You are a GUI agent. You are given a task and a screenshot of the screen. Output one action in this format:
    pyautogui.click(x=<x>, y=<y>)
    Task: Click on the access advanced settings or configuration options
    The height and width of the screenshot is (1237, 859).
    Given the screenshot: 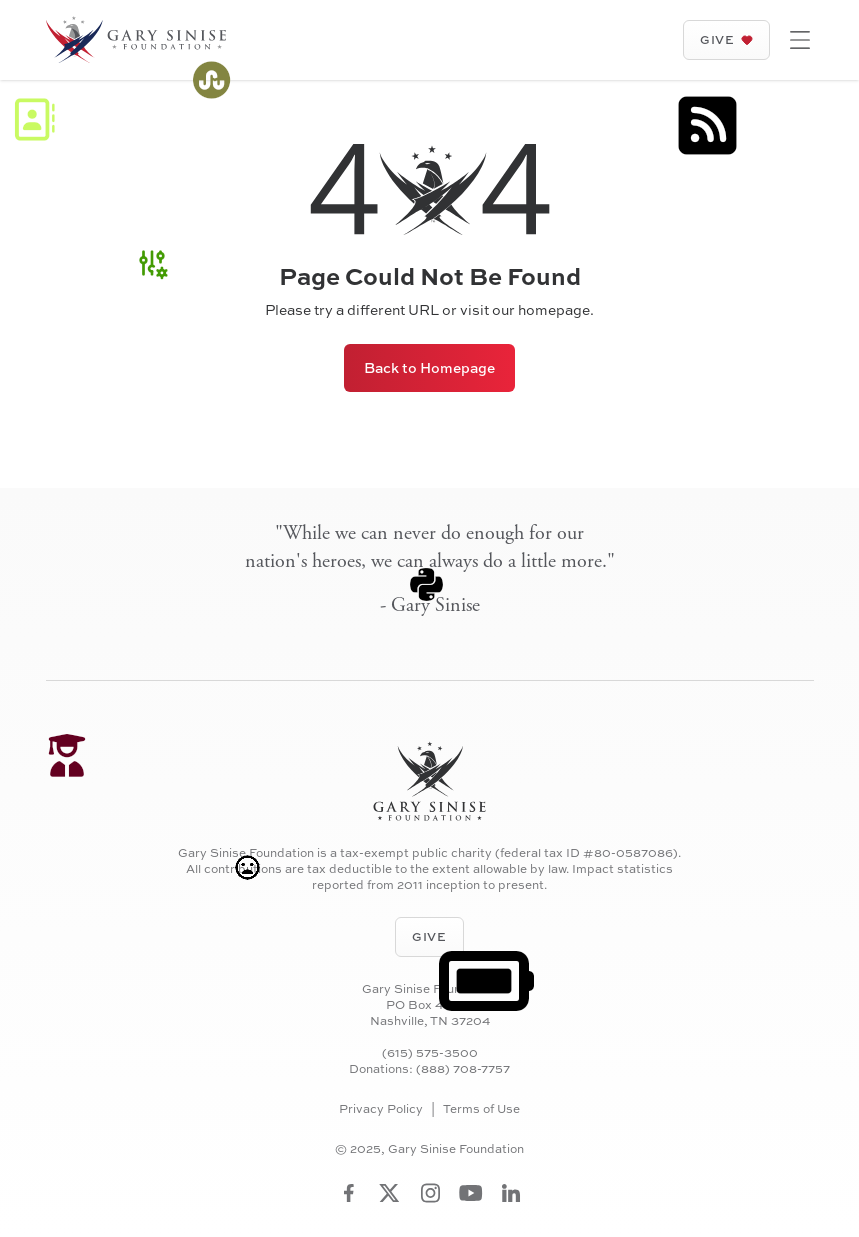 What is the action you would take?
    pyautogui.click(x=152, y=263)
    